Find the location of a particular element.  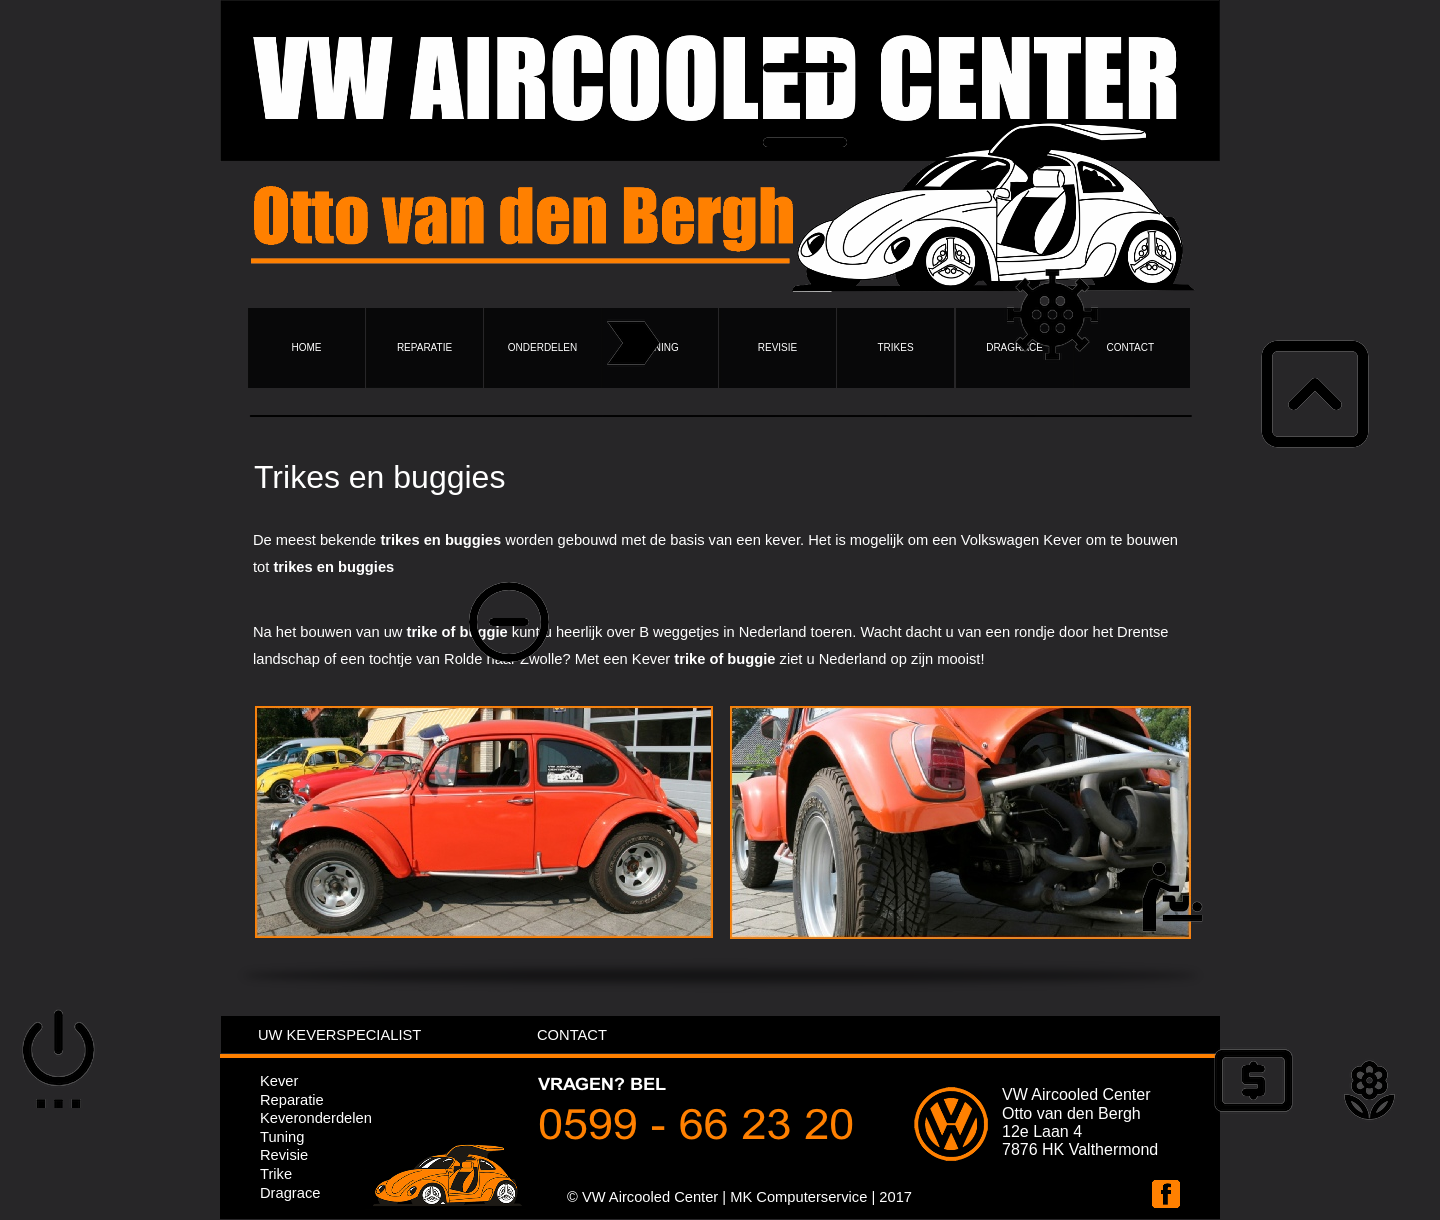

view coronavirus or COVID-19 related information is located at coordinates (1052, 314).